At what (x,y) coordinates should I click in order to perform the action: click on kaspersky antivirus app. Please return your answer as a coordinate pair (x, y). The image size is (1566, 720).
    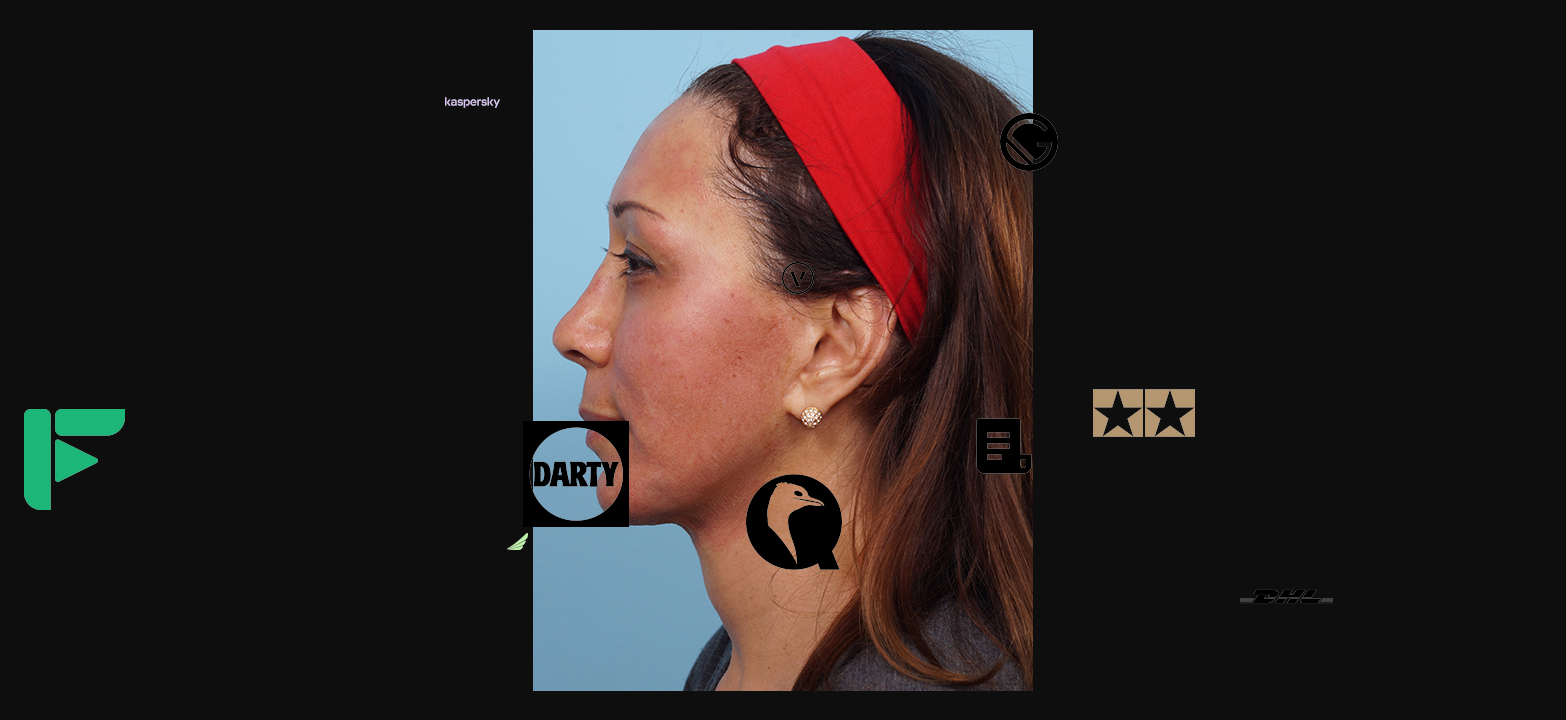
    Looking at the image, I should click on (472, 102).